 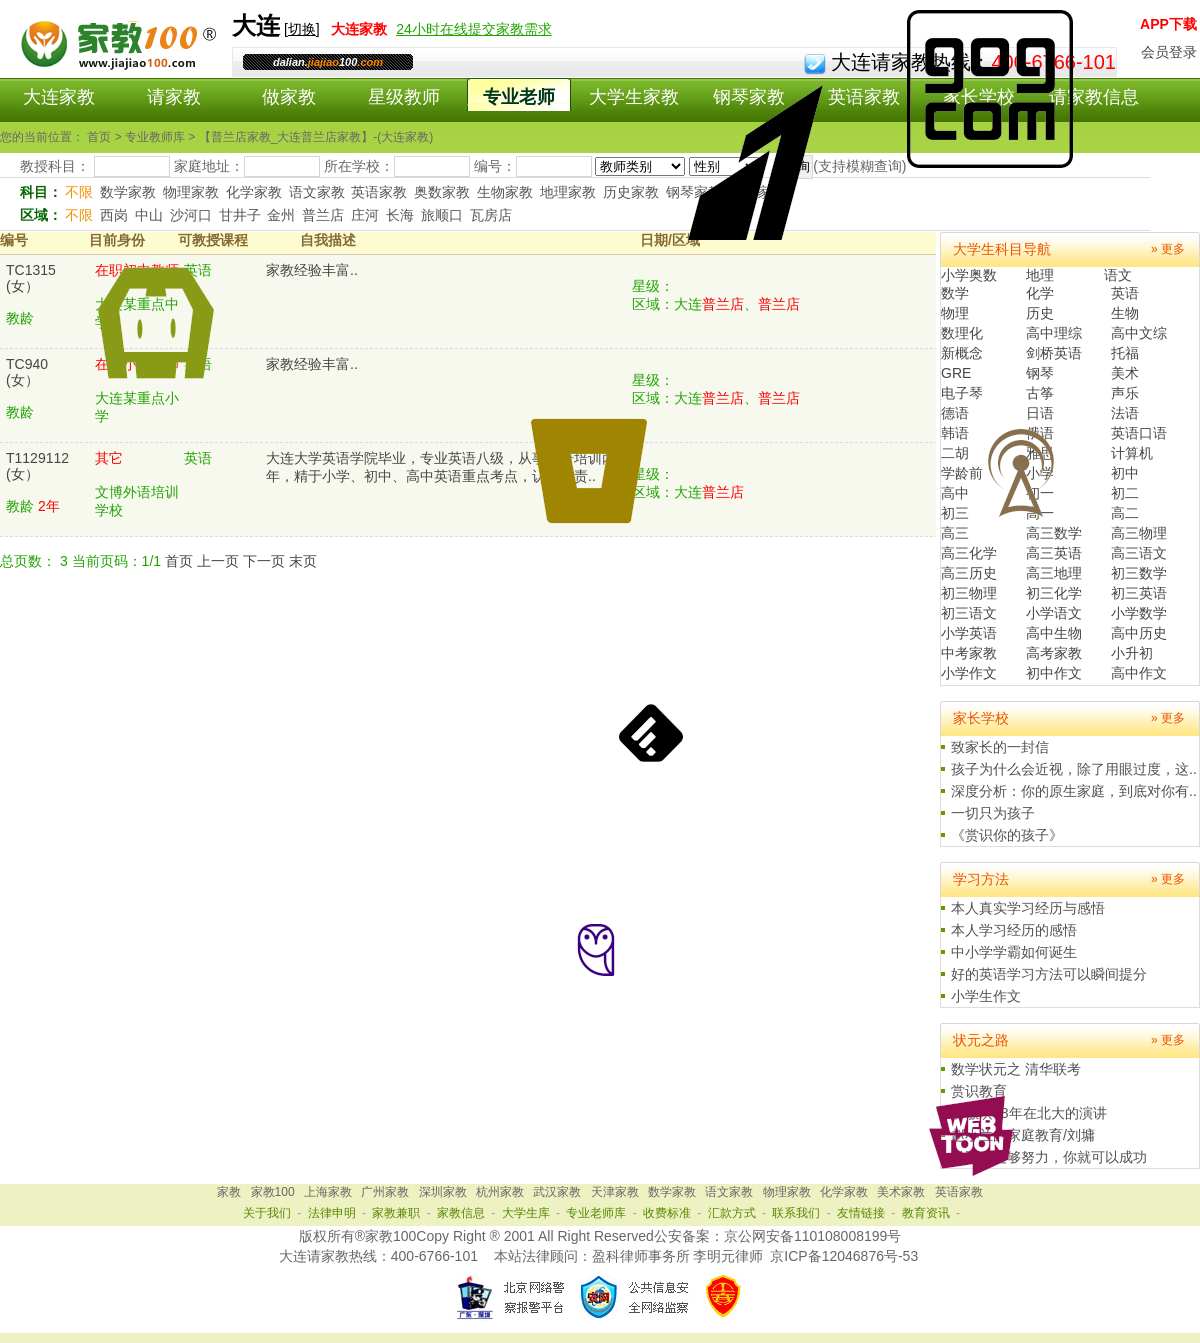 What do you see at coordinates (589, 471) in the screenshot?
I see `open Bitbucket repository` at bounding box center [589, 471].